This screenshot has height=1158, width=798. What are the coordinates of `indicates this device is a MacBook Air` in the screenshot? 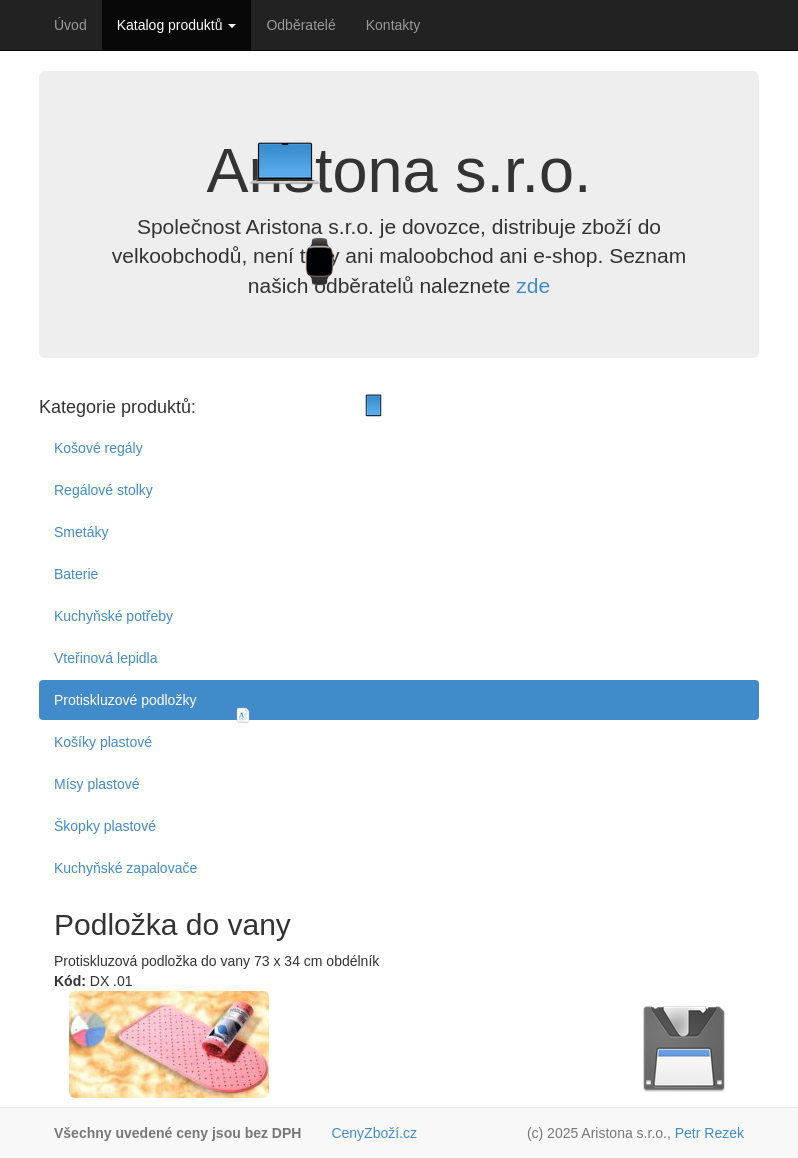 It's located at (285, 157).